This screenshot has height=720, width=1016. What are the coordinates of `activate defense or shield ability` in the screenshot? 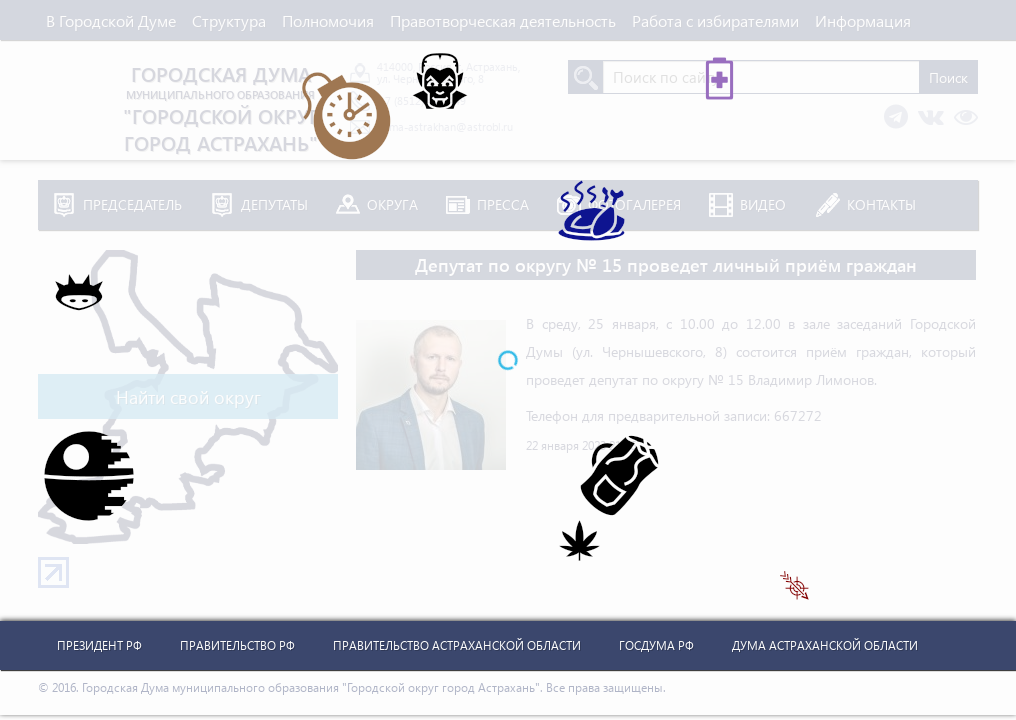 It's located at (79, 293).